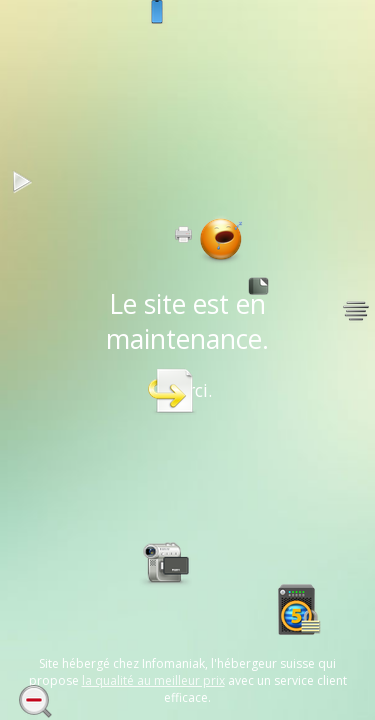 Image resolution: width=375 pixels, height=720 pixels. Describe the element at coordinates (21, 181) in the screenshot. I see `start media playback` at that location.